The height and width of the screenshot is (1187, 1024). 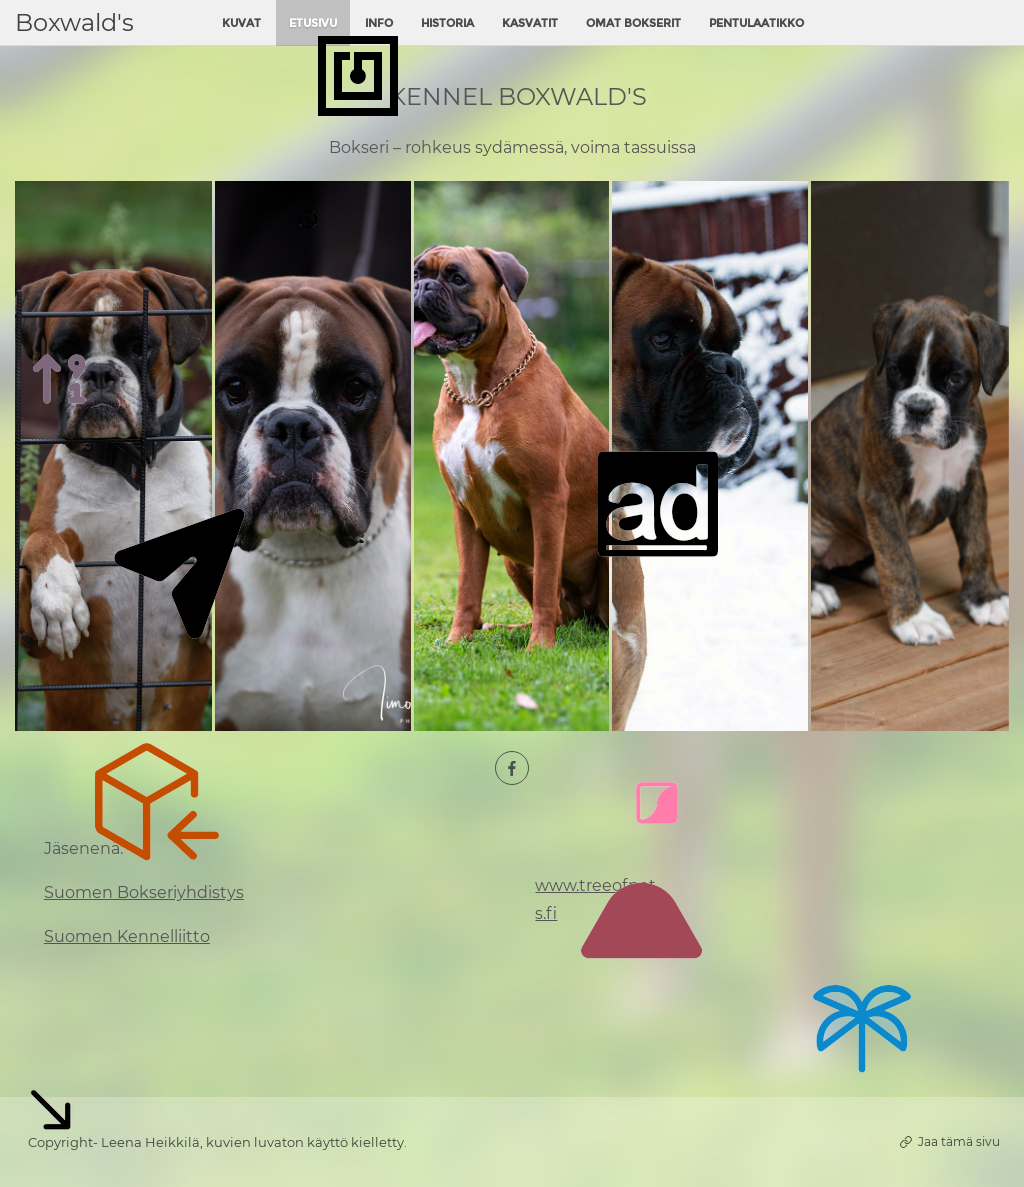 What do you see at coordinates (51, 1110) in the screenshot?
I see `navigate to the bottom-right section` at bounding box center [51, 1110].